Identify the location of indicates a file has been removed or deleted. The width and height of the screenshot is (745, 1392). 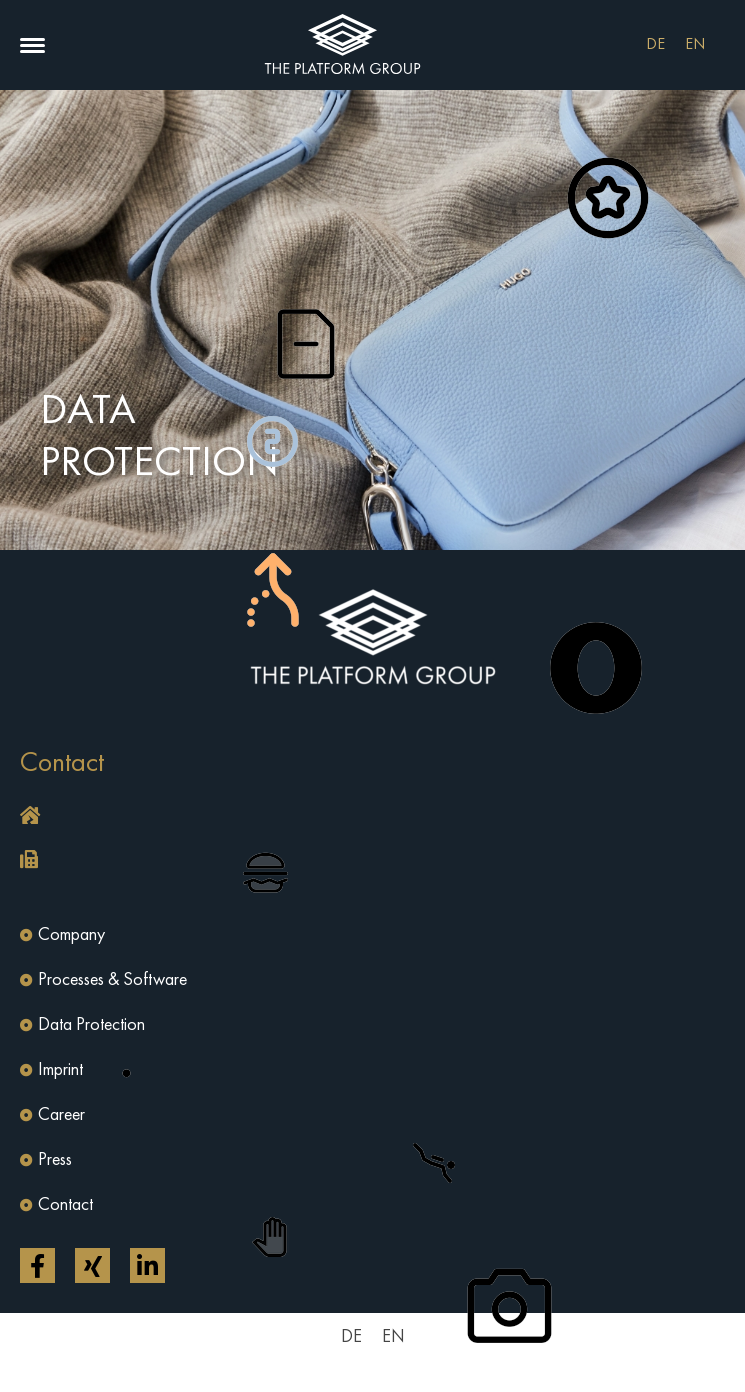
(306, 344).